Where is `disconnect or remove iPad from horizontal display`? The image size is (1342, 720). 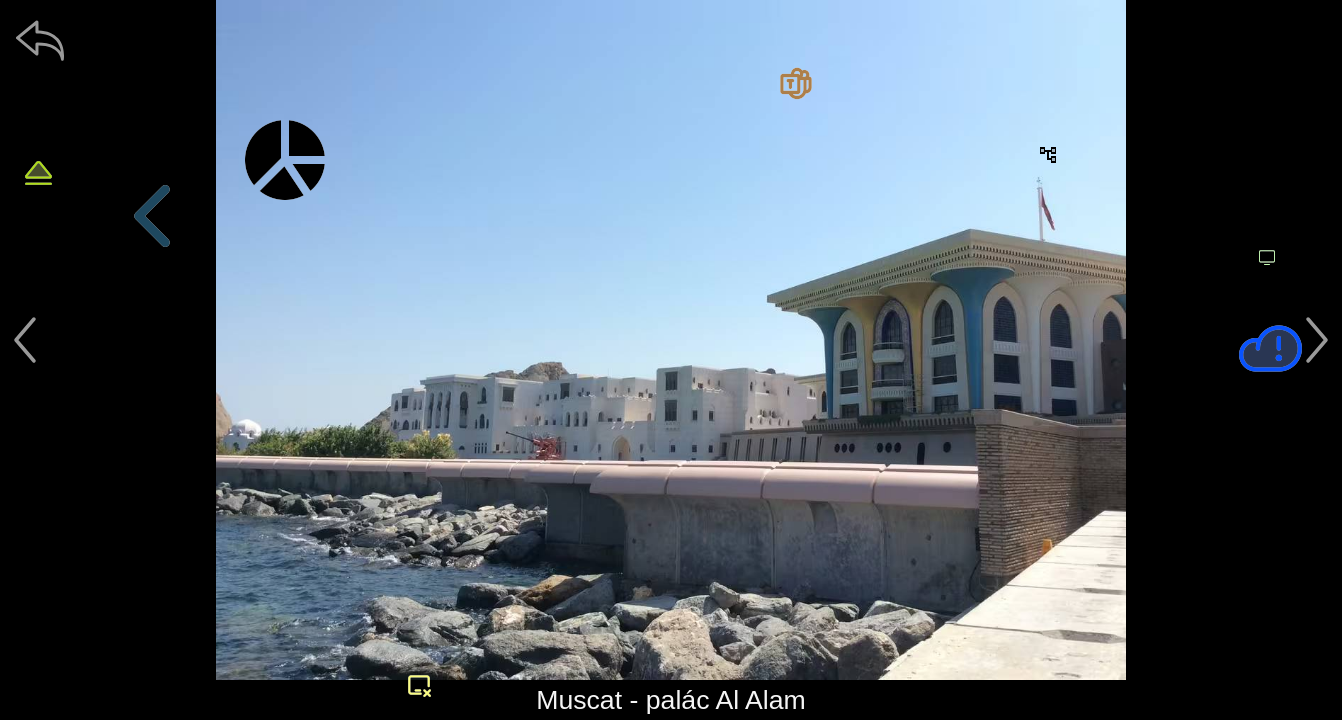 disconnect or remove iPad from horizontal display is located at coordinates (419, 685).